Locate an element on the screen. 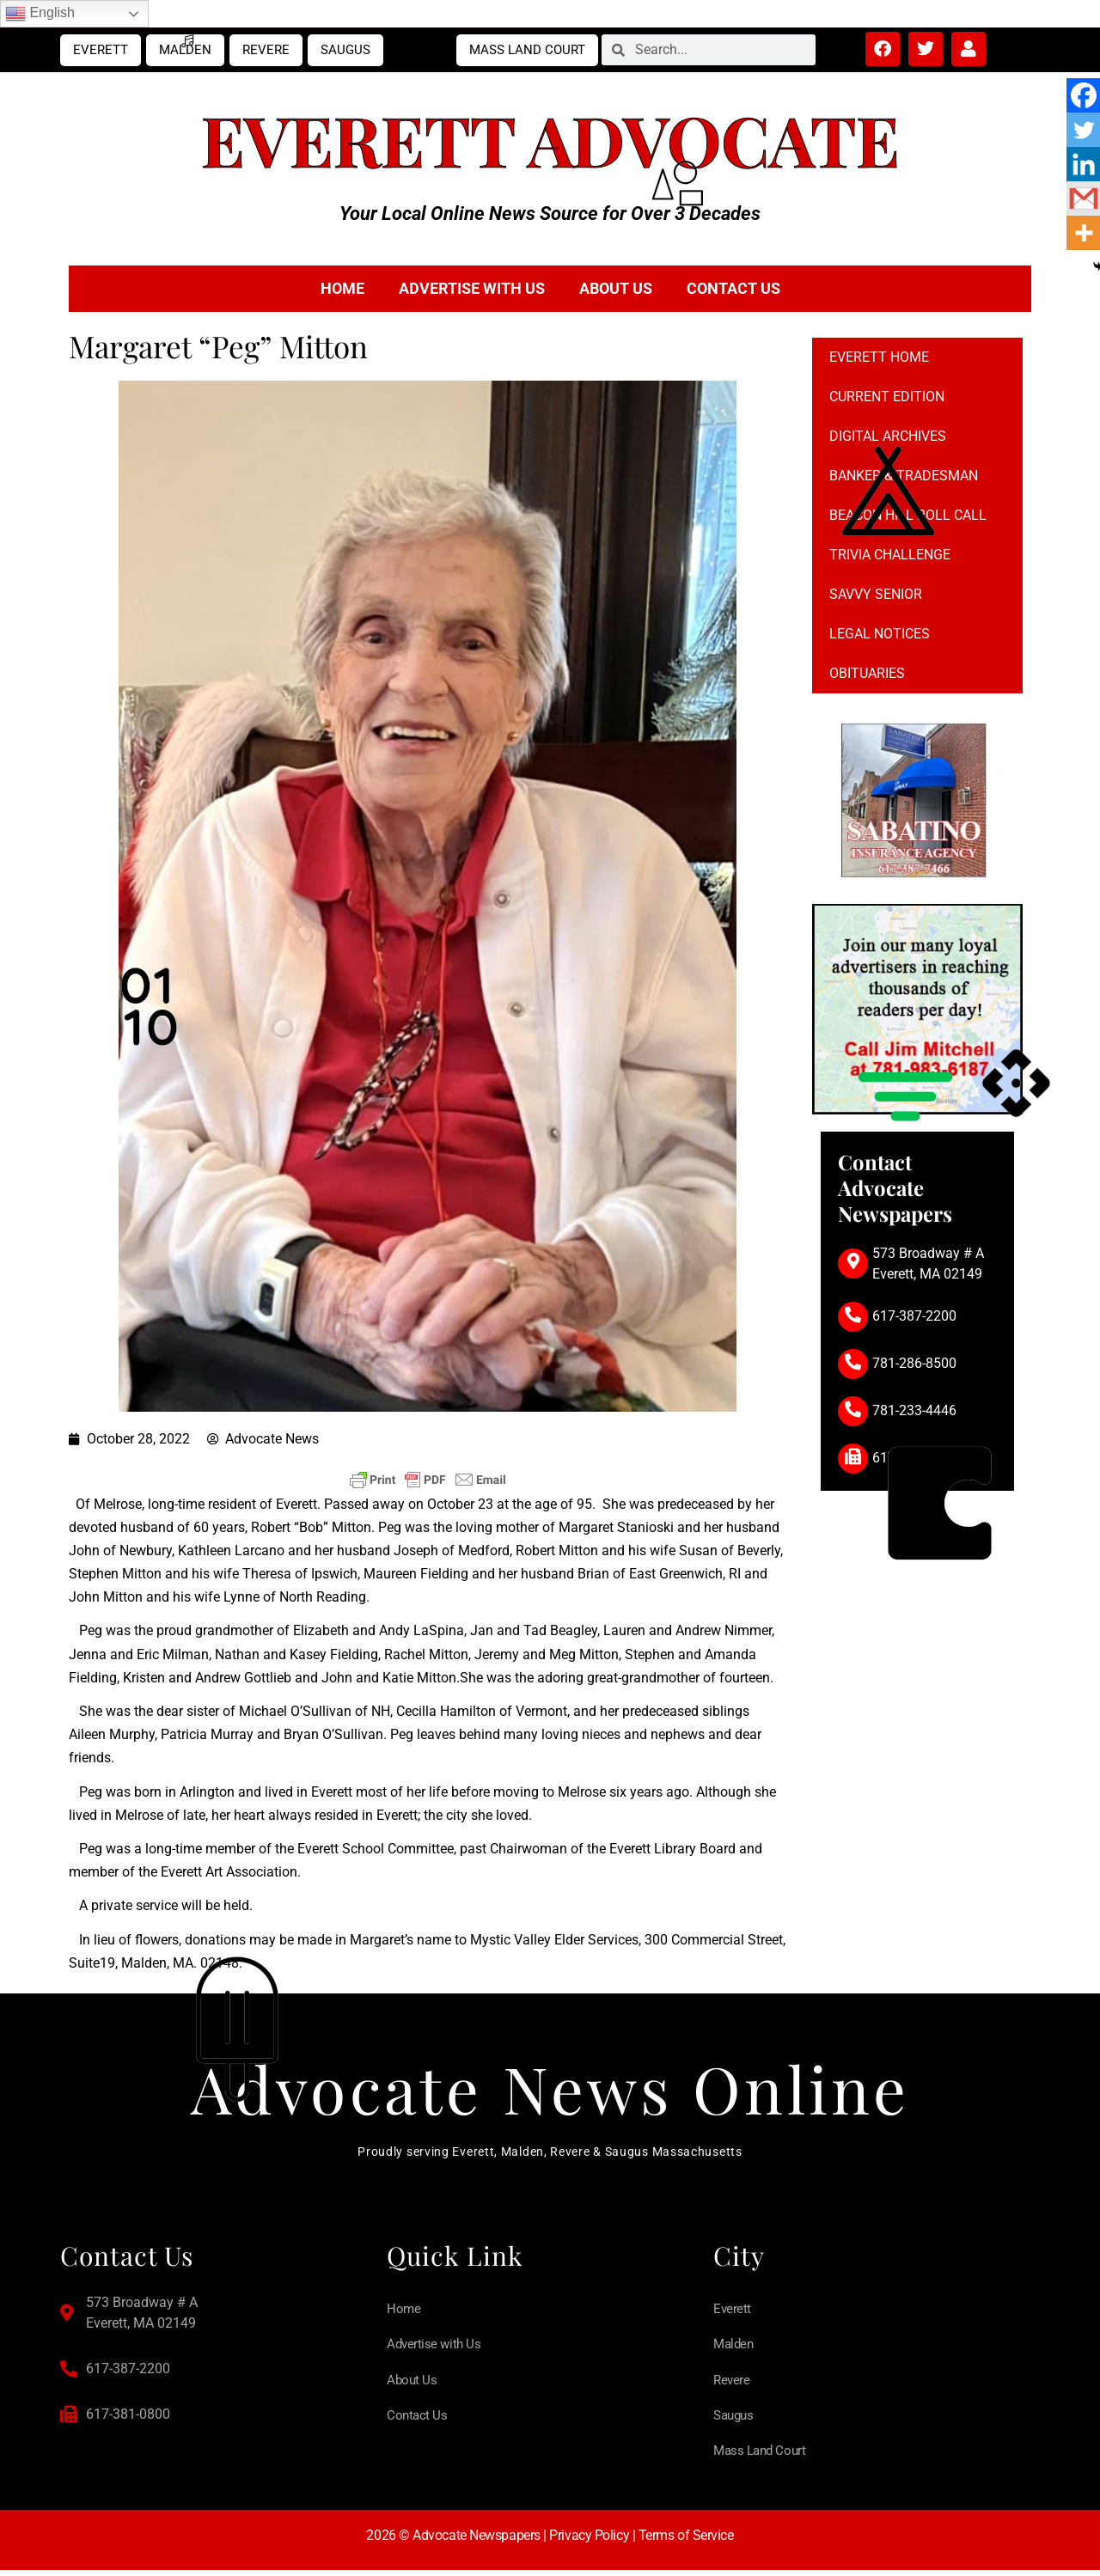  access API settings or integrations is located at coordinates (1016, 1083).